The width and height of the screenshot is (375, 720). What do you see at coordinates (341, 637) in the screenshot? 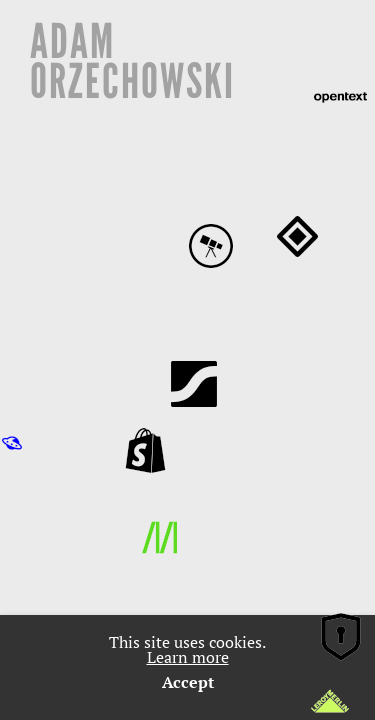
I see `access security or privacy settings` at bounding box center [341, 637].